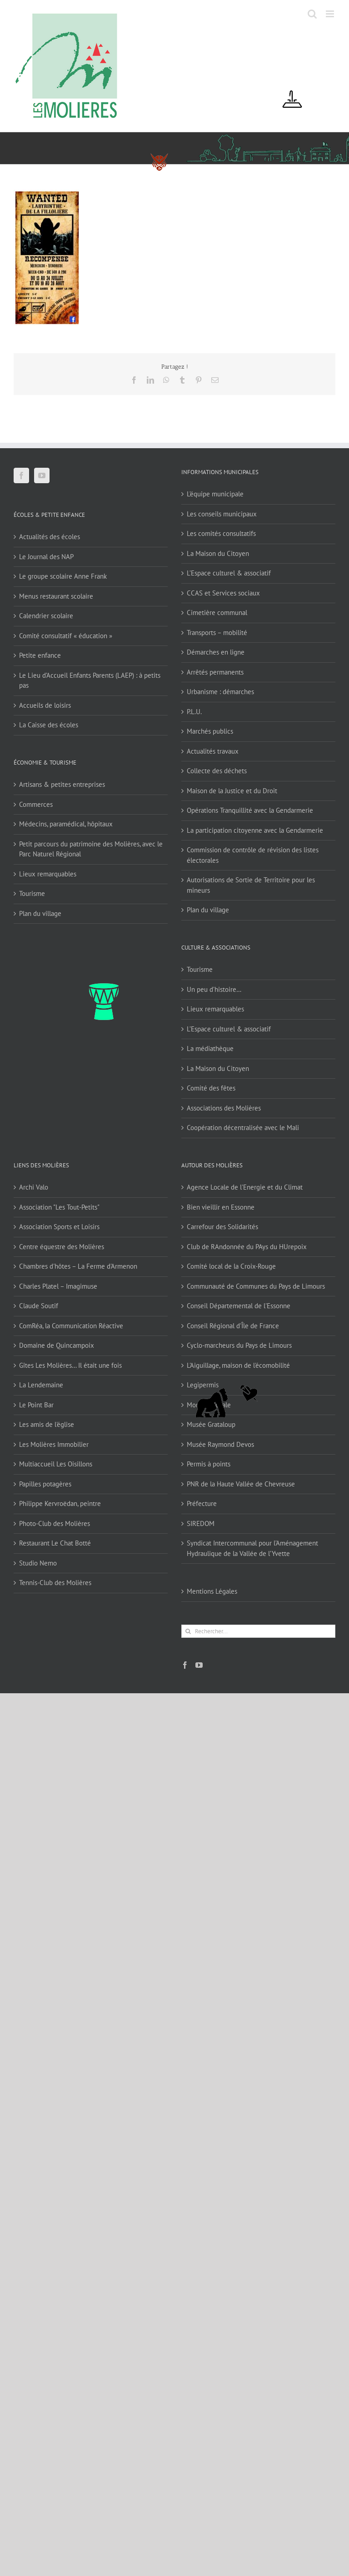 The image size is (349, 2576). I want to click on gorilla character or avatar selection, so click(212, 1403).